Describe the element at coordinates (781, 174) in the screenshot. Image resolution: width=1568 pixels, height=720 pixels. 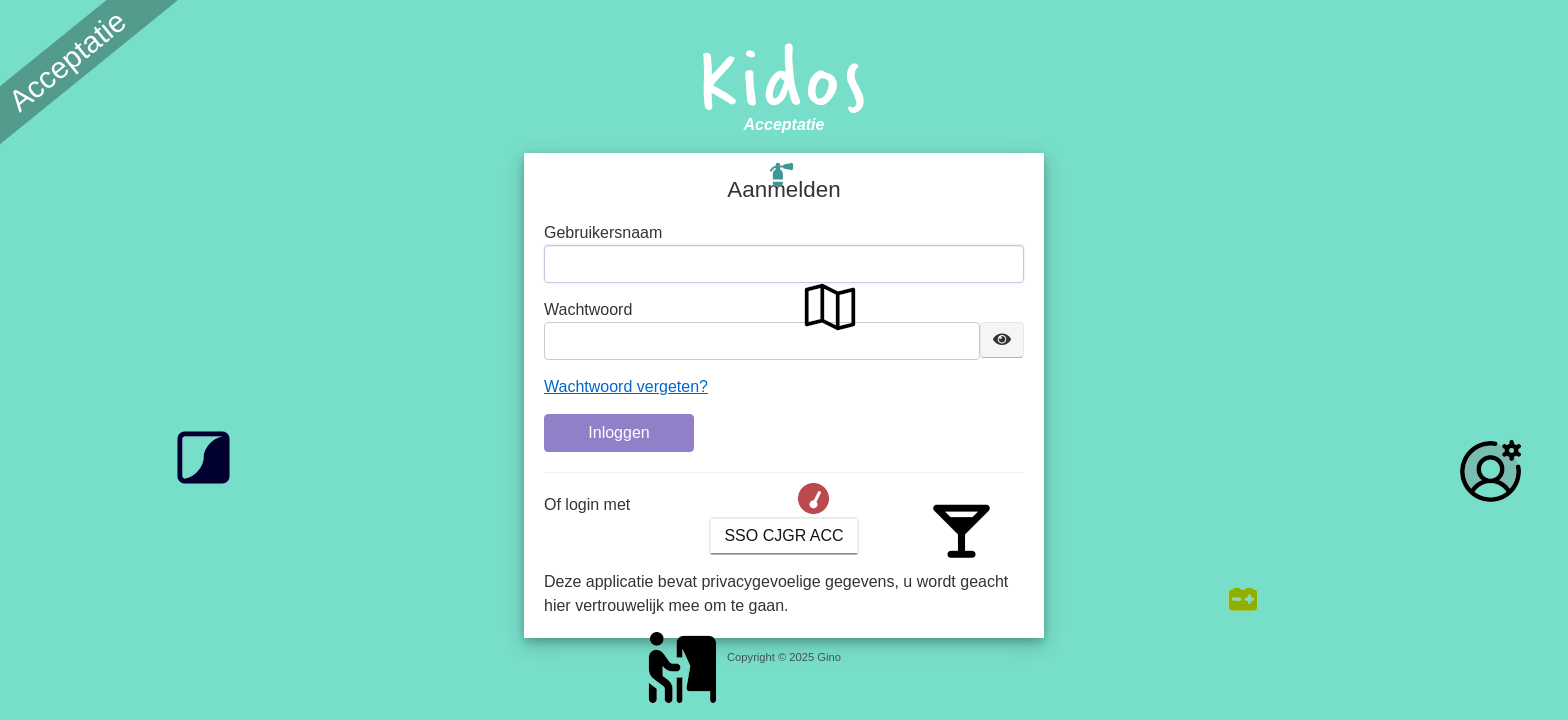
I see `fire safety equipment indicator` at that location.